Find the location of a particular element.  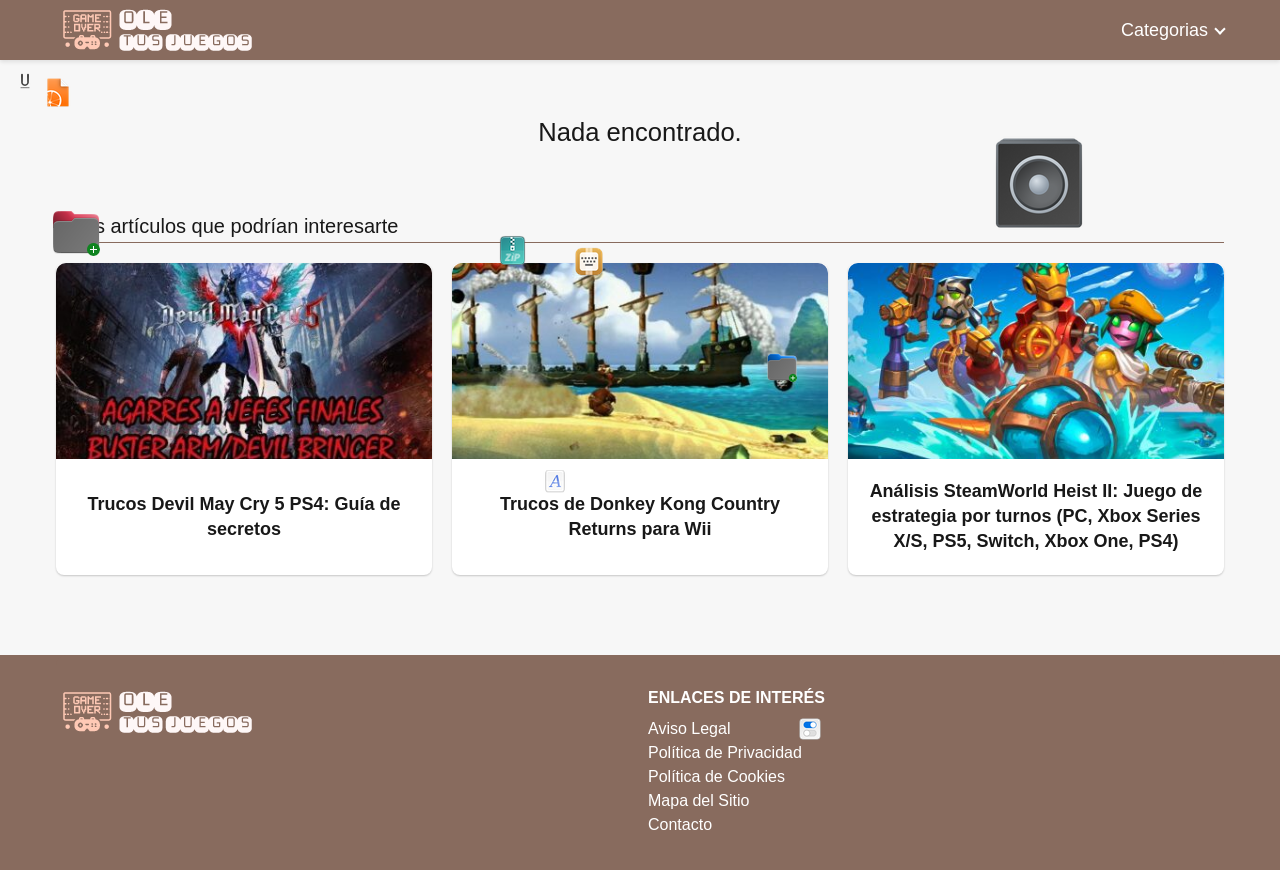

access sound and audio settings is located at coordinates (1039, 183).